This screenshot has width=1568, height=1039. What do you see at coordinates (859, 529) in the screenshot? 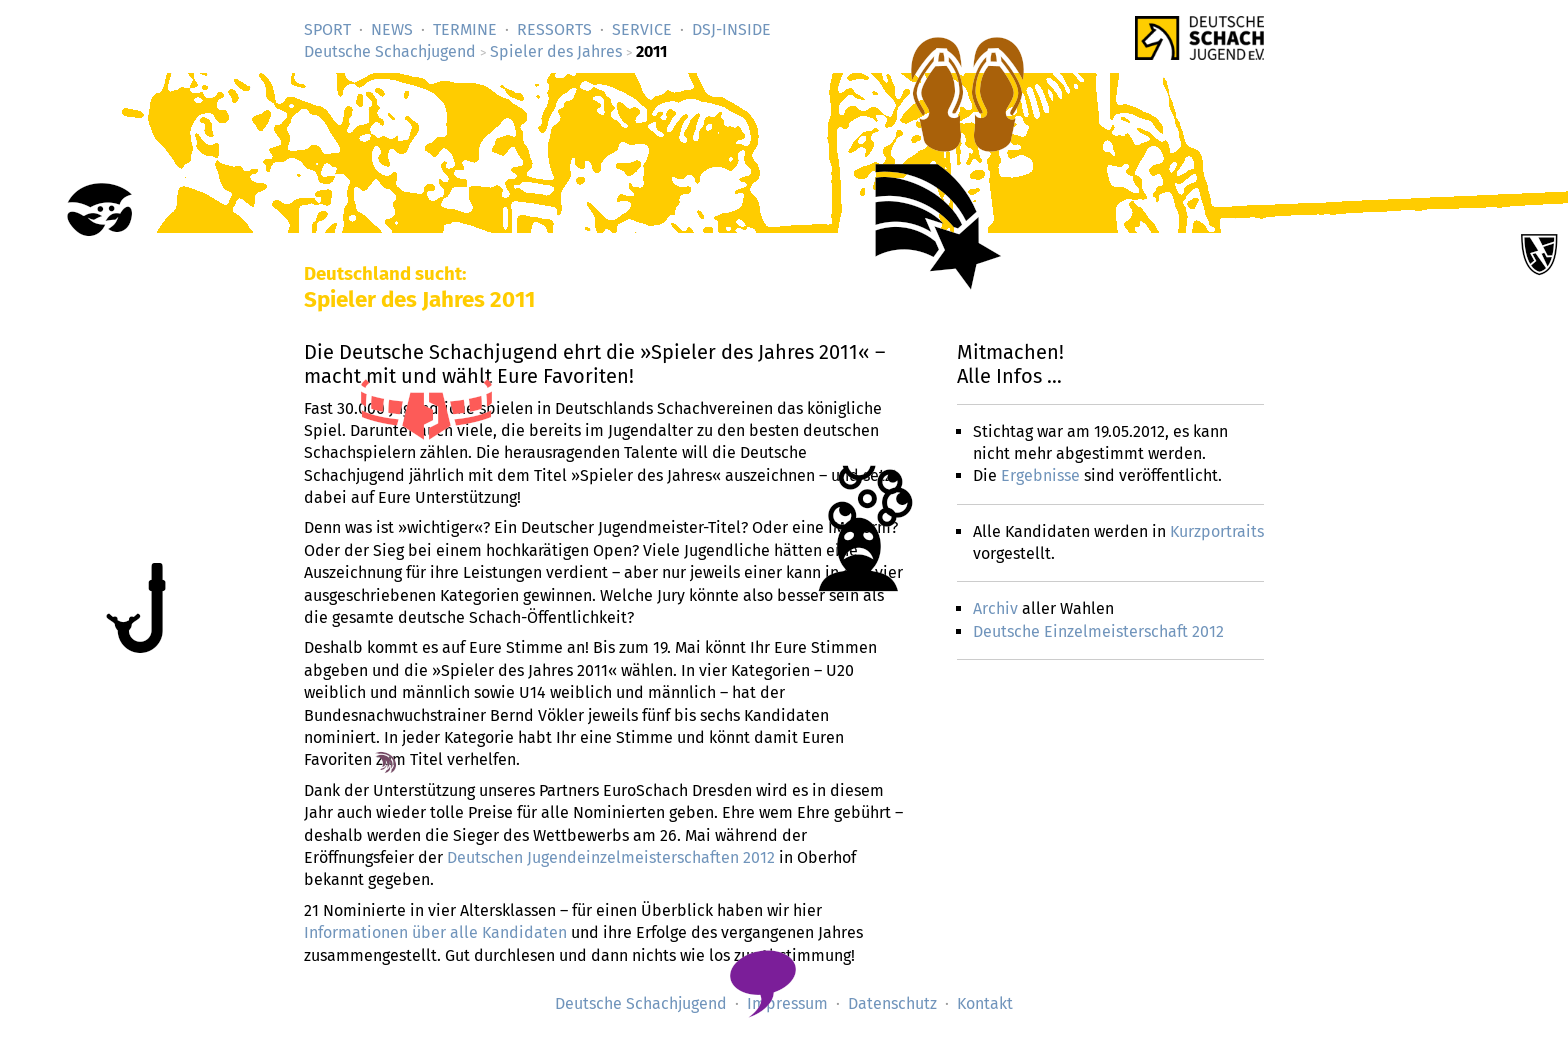
I see `indicates player is drowning or taking water damage` at bounding box center [859, 529].